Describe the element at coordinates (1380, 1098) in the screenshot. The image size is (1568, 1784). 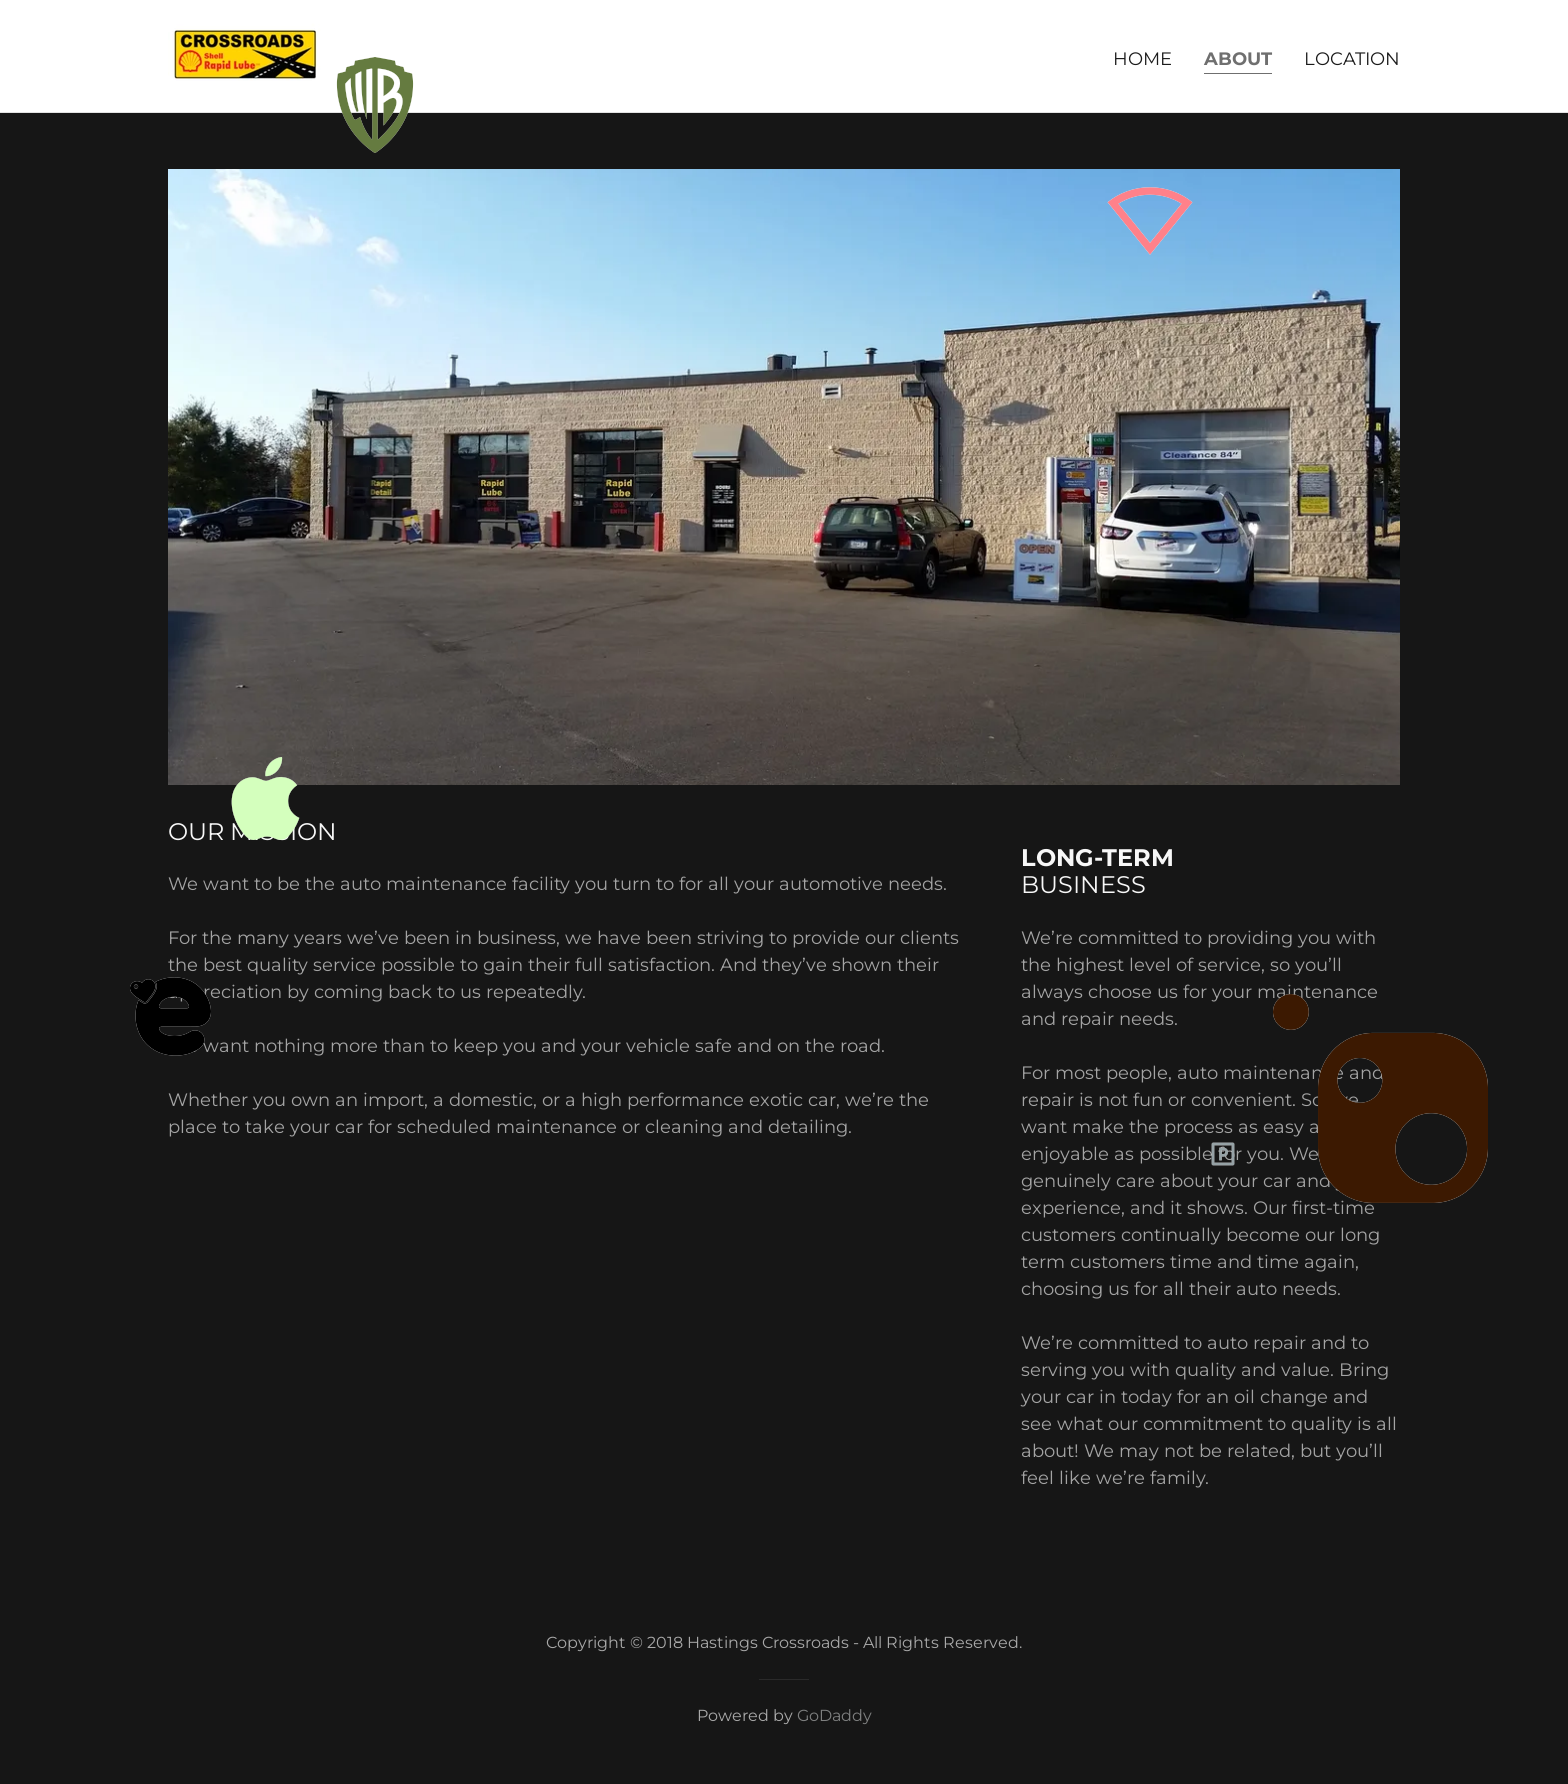
I see `nuget package manager logo` at that location.